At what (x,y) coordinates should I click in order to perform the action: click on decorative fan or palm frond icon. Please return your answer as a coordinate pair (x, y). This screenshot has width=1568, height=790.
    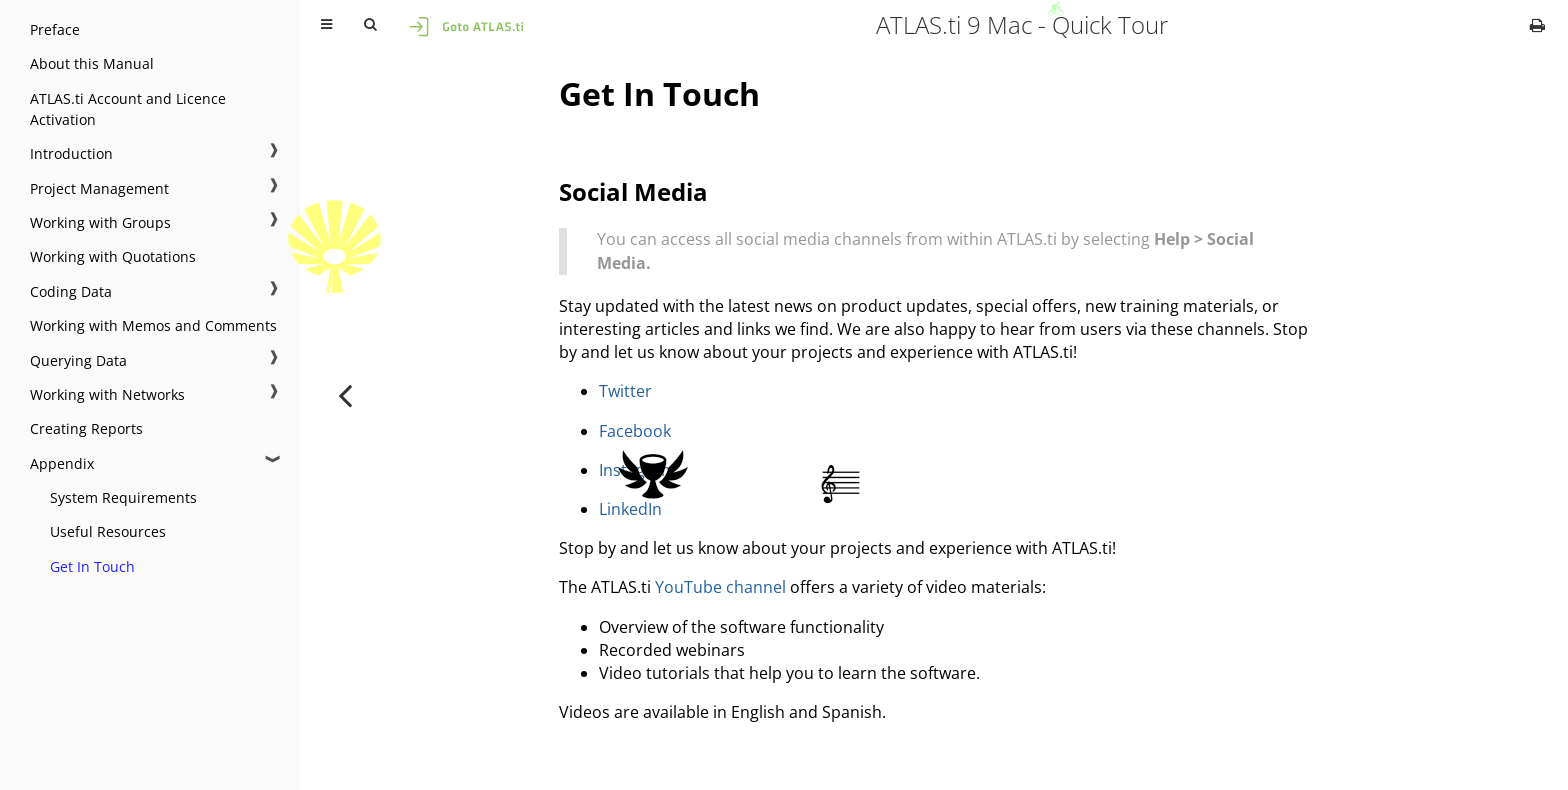
    Looking at the image, I should click on (334, 246).